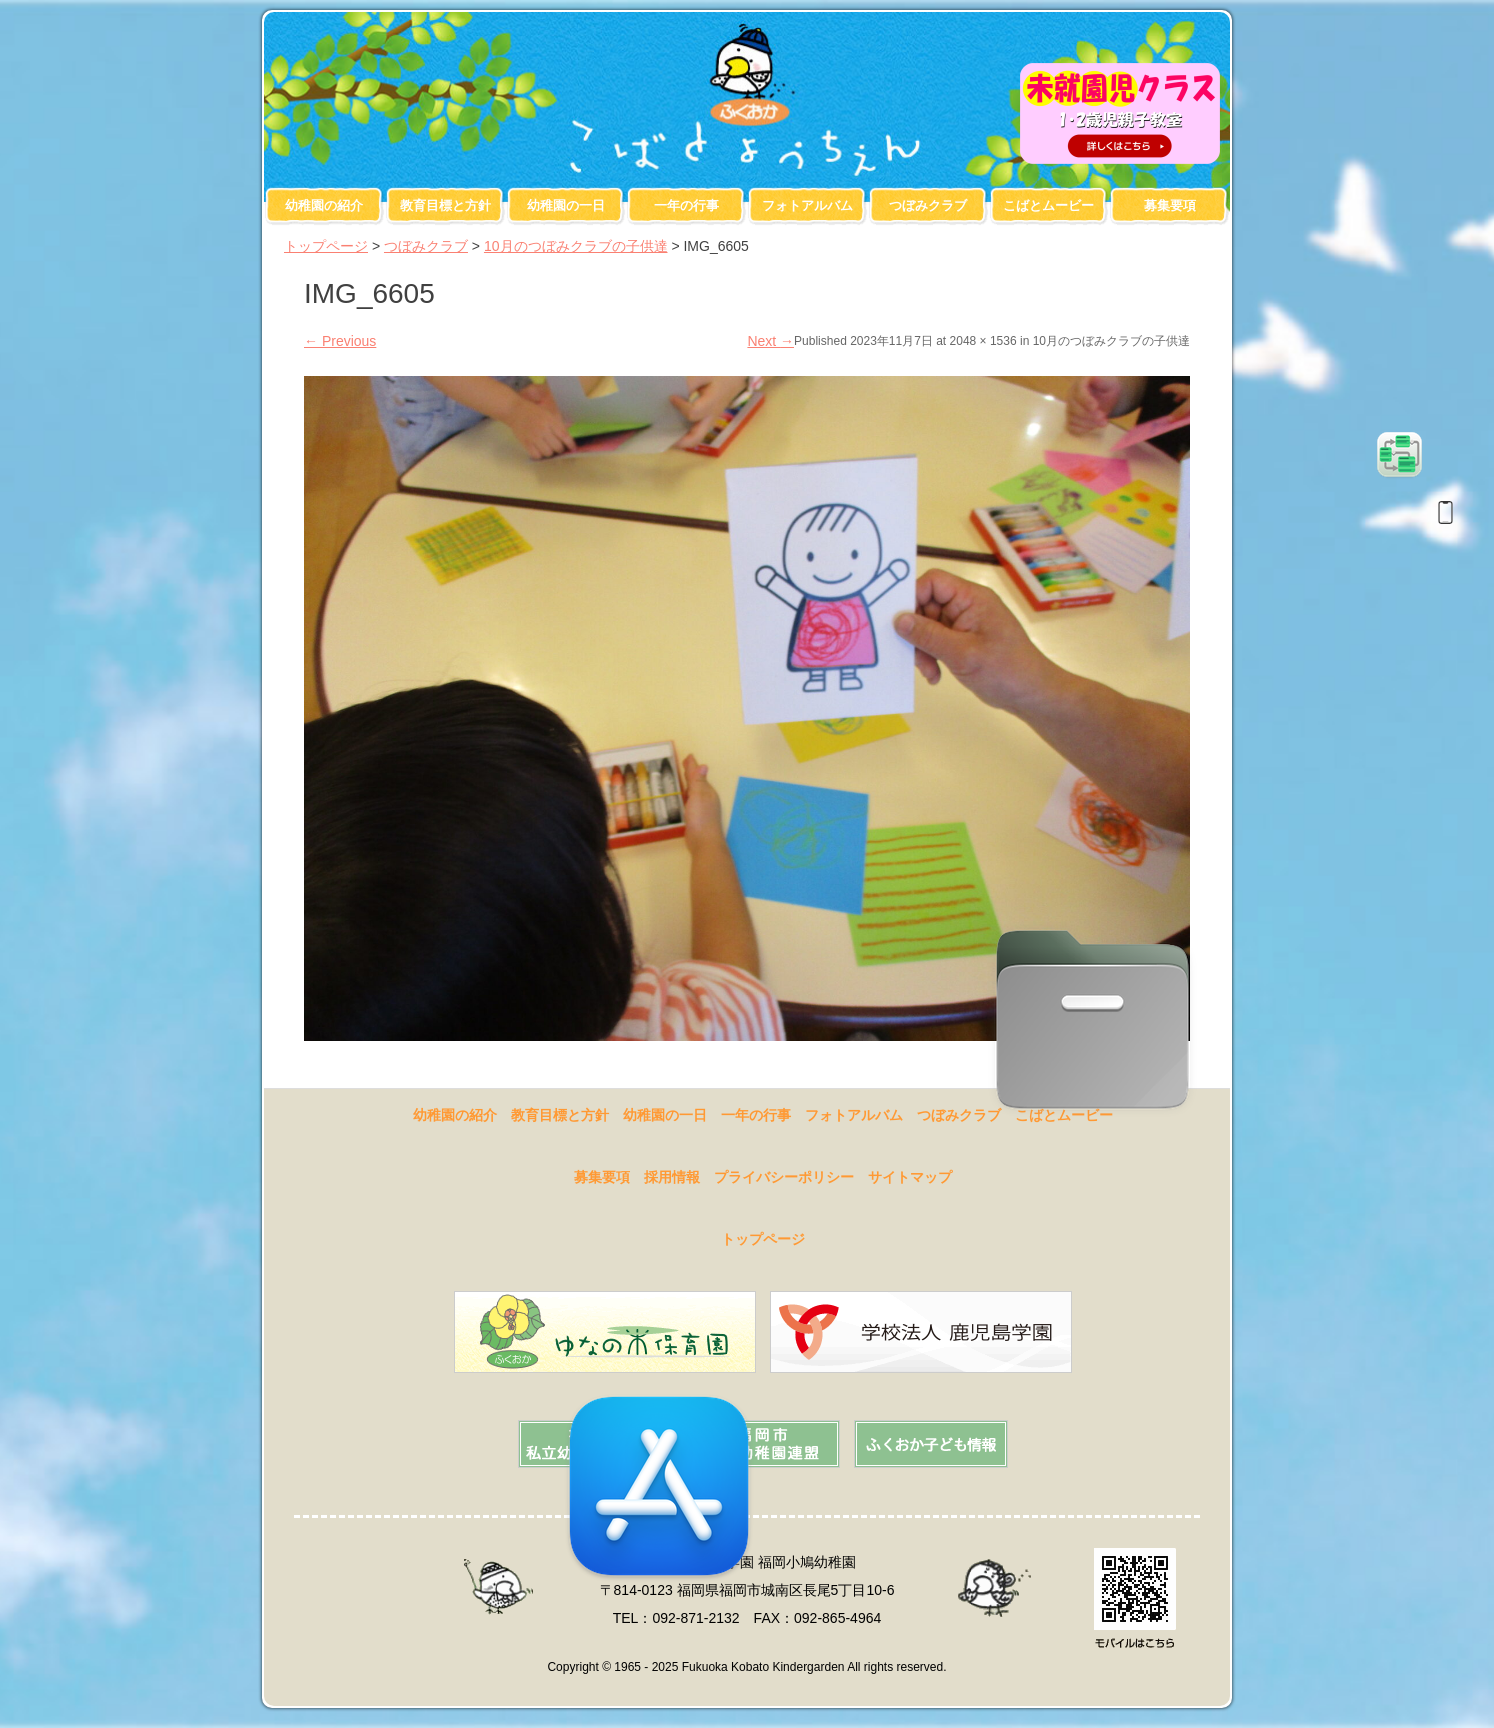  What do you see at coordinates (1399, 454) in the screenshot?
I see `open gaphor modeling application` at bounding box center [1399, 454].